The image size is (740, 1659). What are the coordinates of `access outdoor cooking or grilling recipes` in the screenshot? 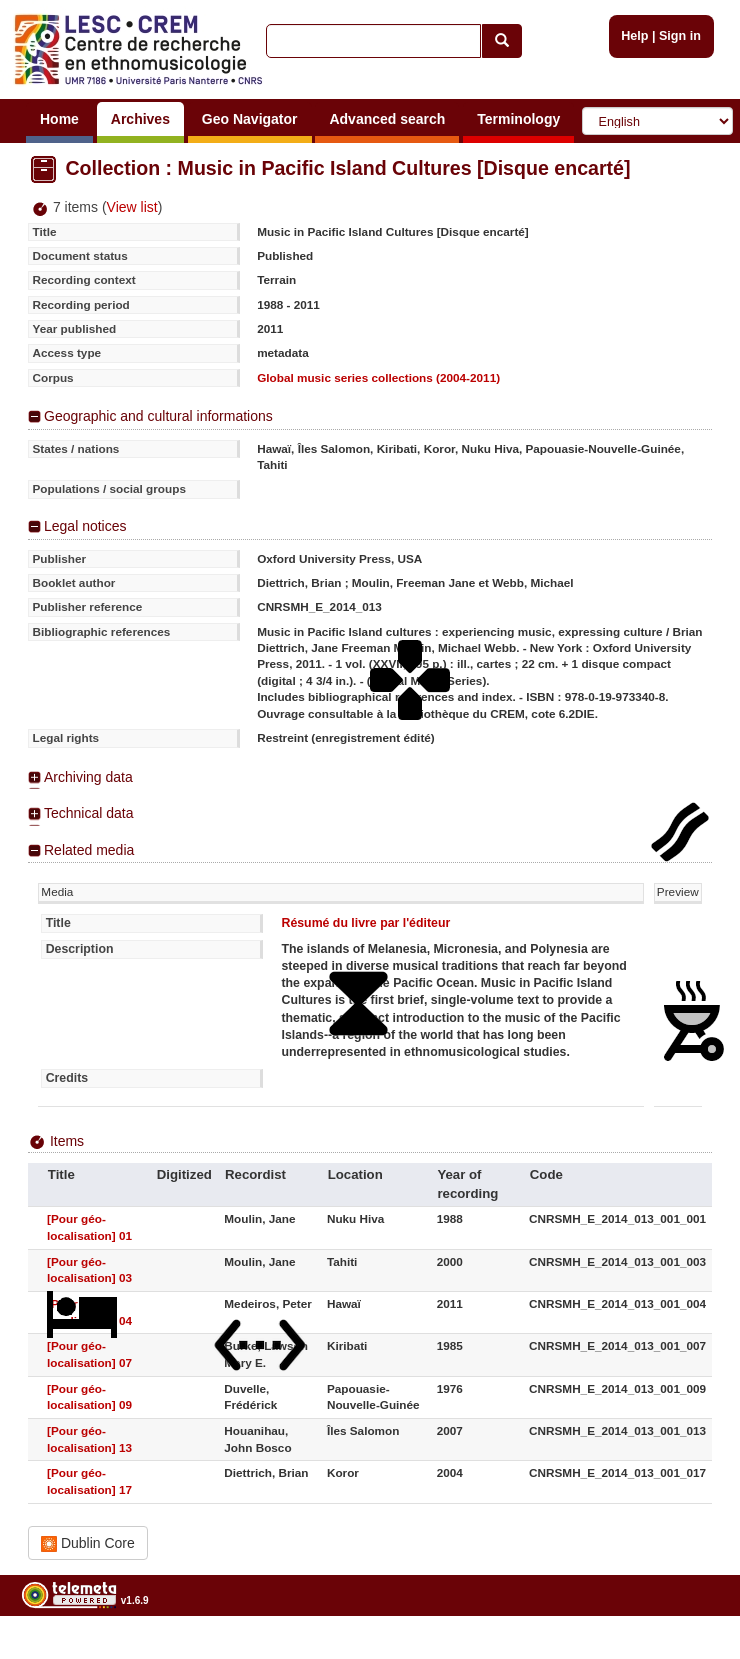 It's located at (692, 1021).